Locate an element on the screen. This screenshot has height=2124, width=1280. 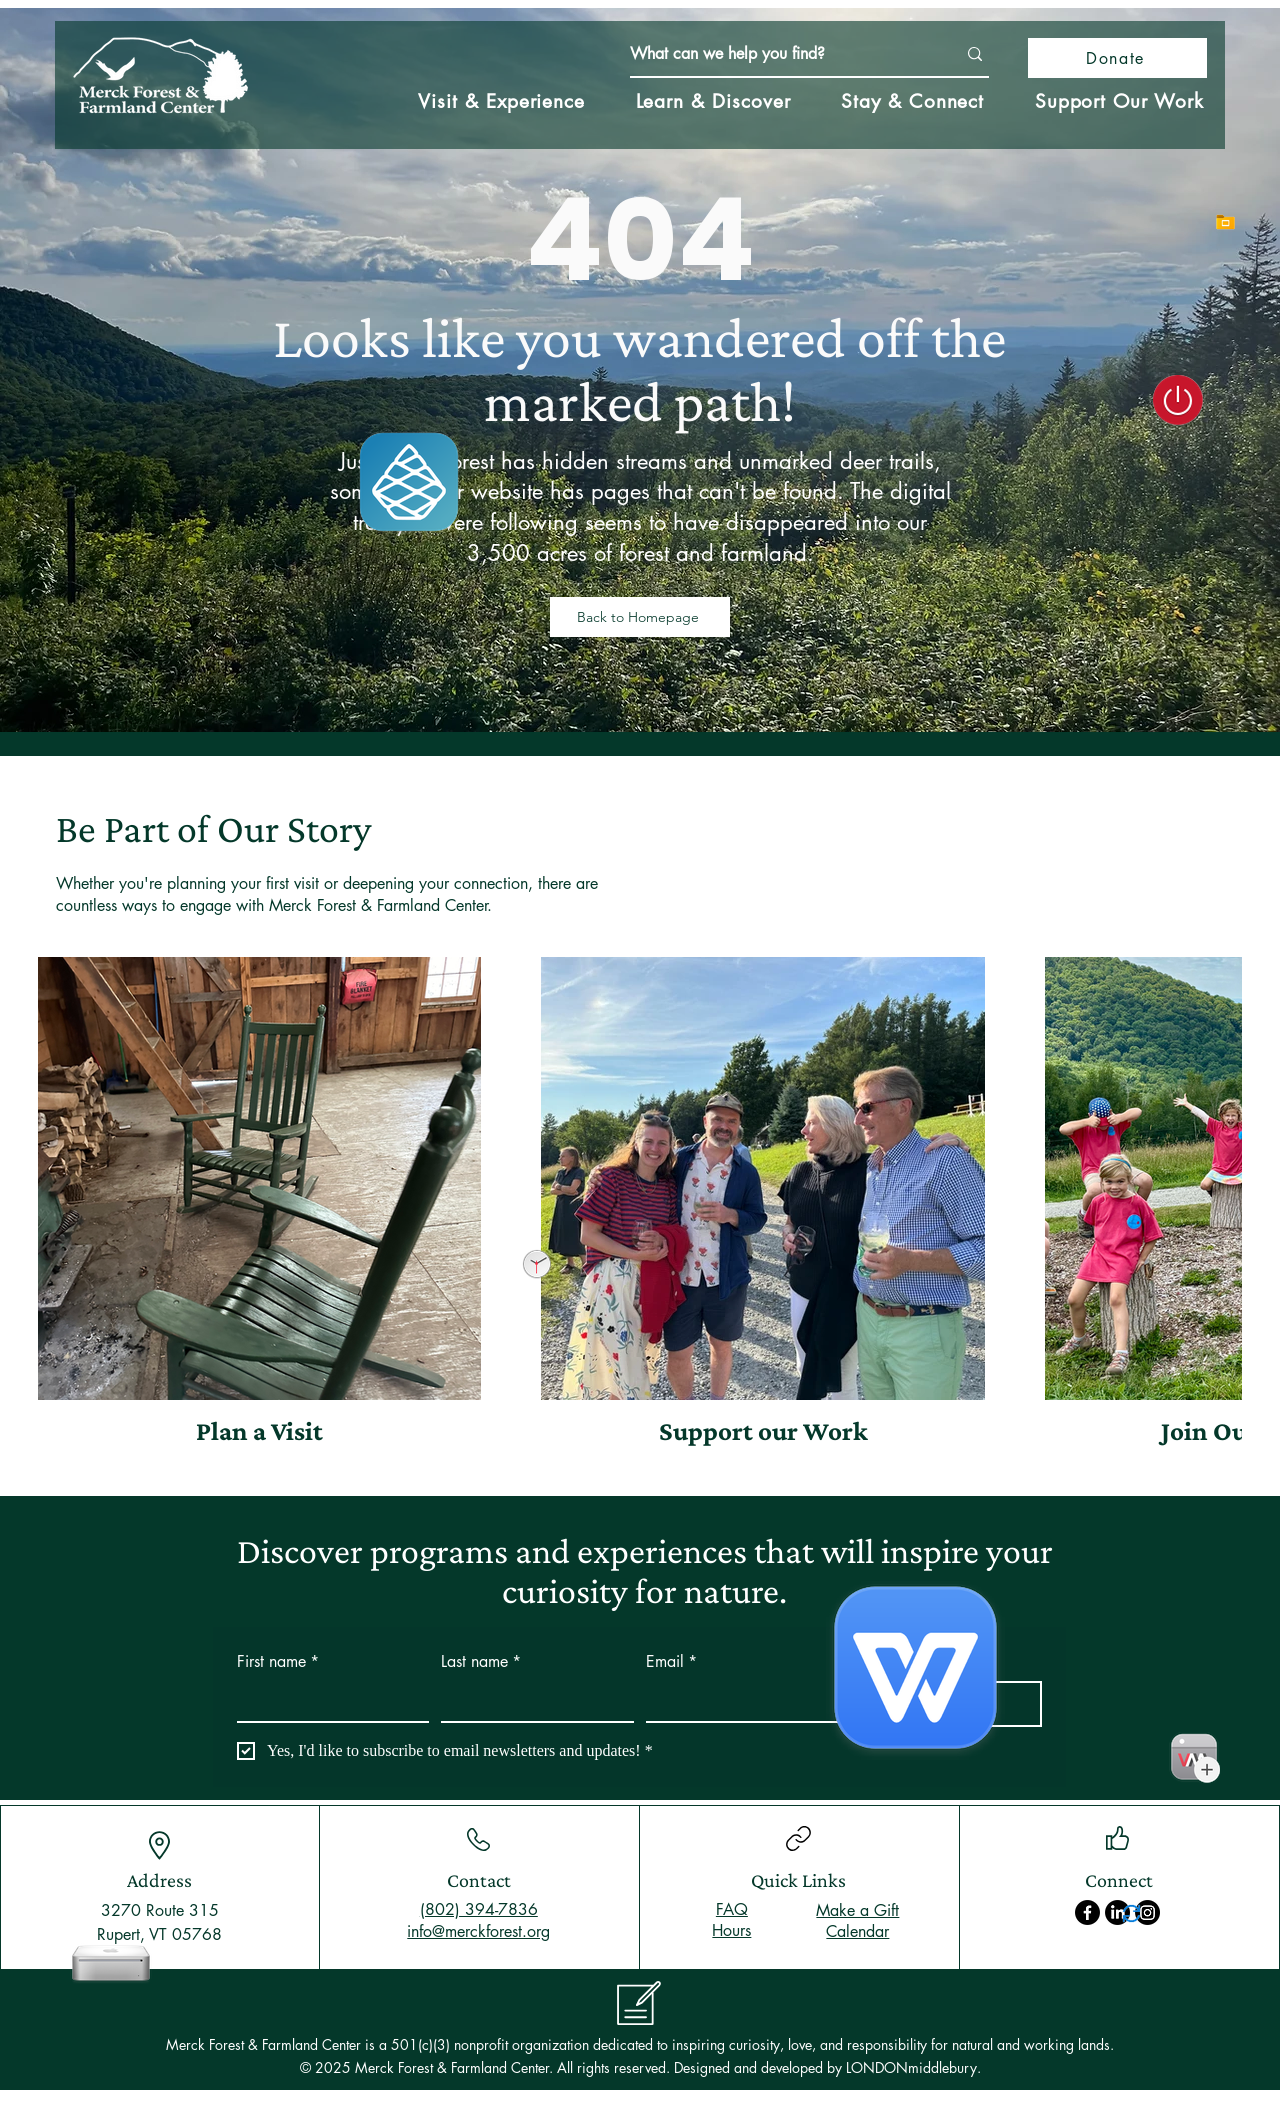
open folder containing google slides files is located at coordinates (1225, 222).